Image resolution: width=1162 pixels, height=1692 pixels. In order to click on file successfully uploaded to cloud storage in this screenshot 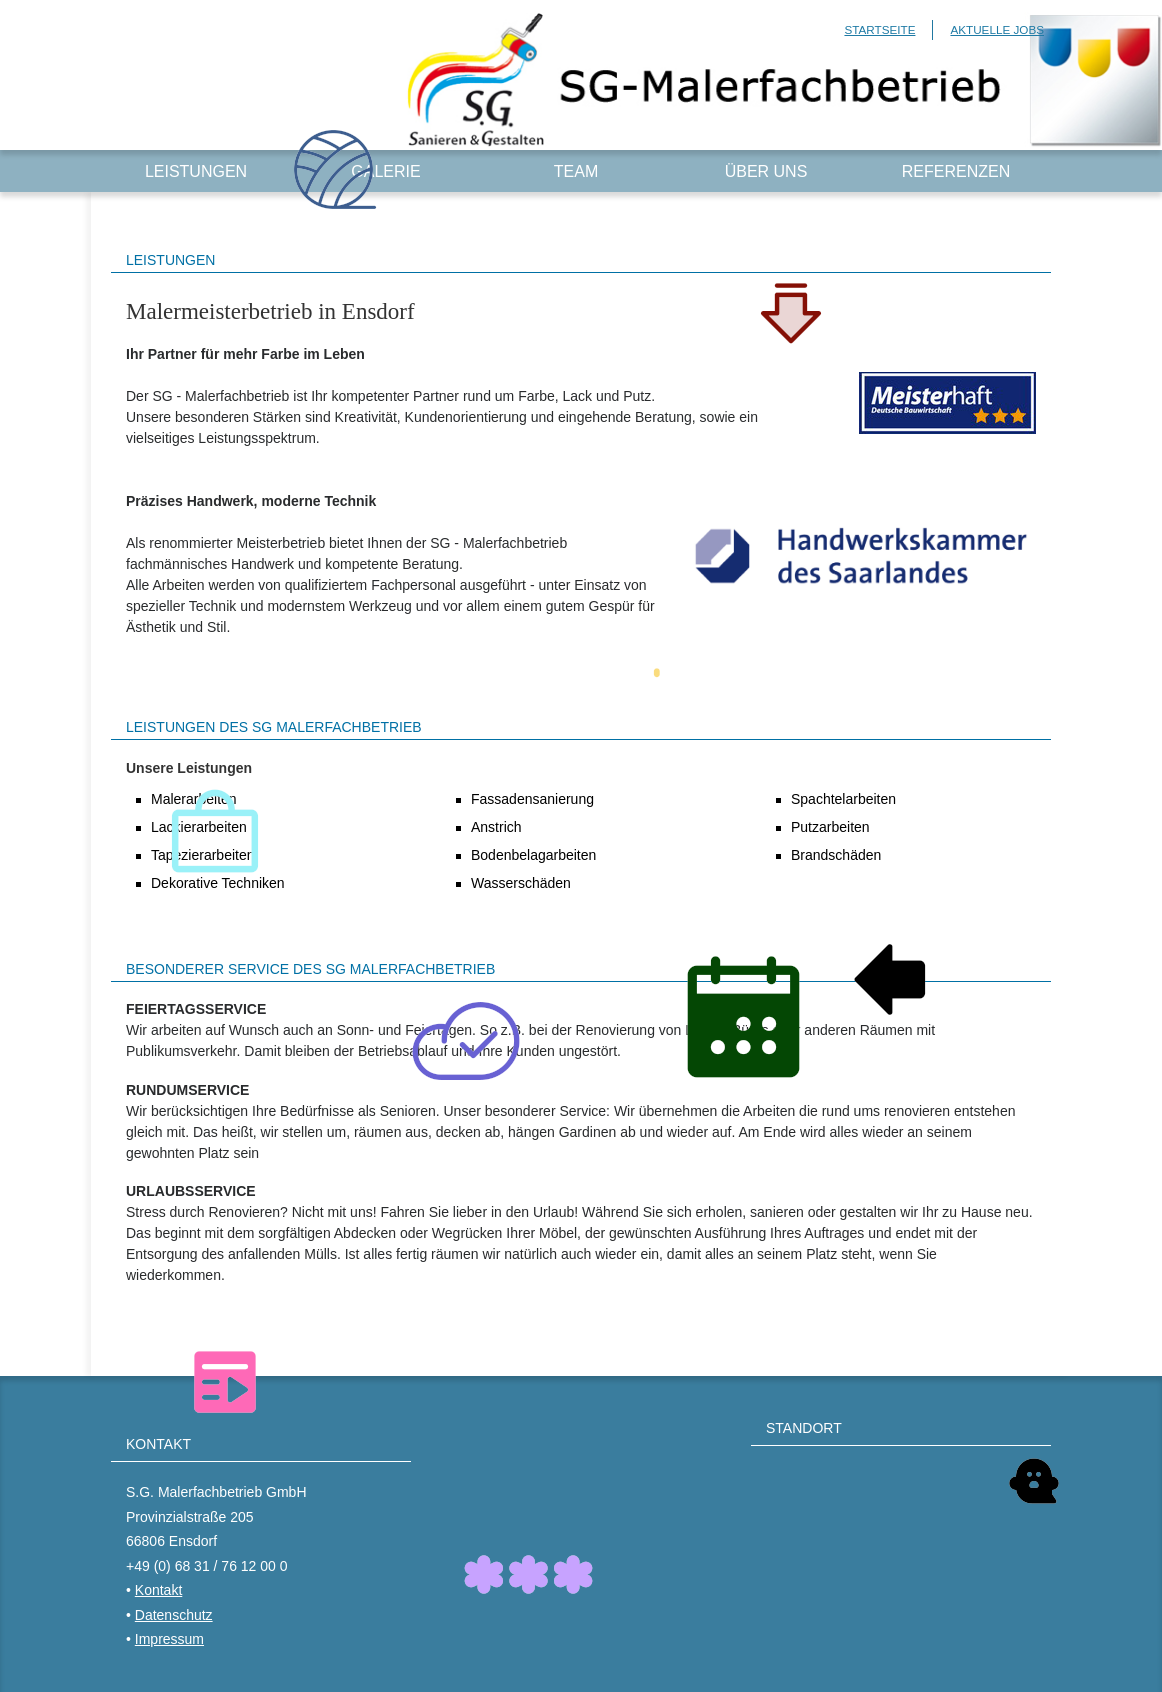, I will do `click(466, 1041)`.